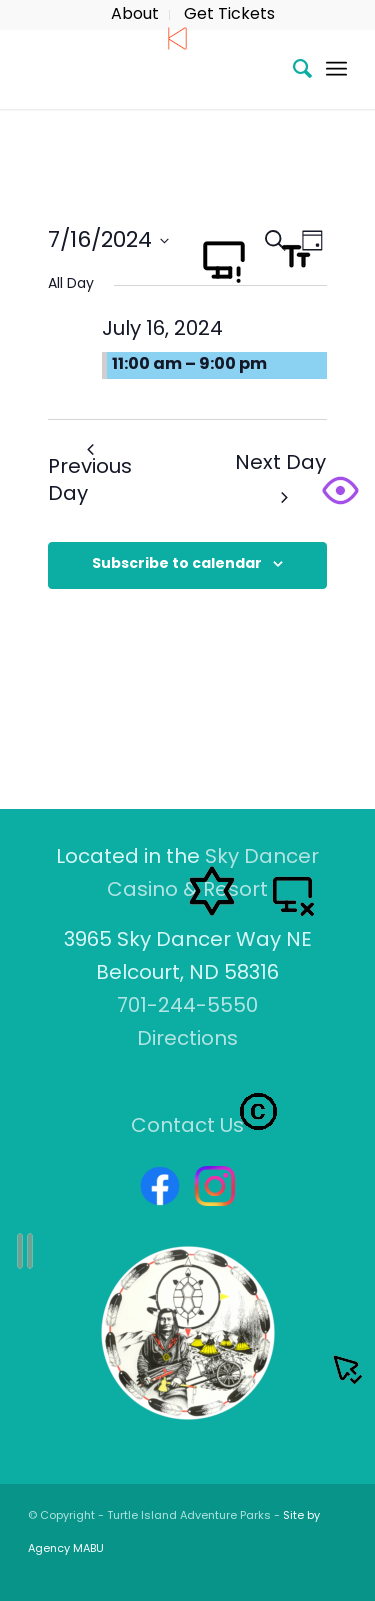  I want to click on indicates jewish or kosher-related content, so click(212, 891).